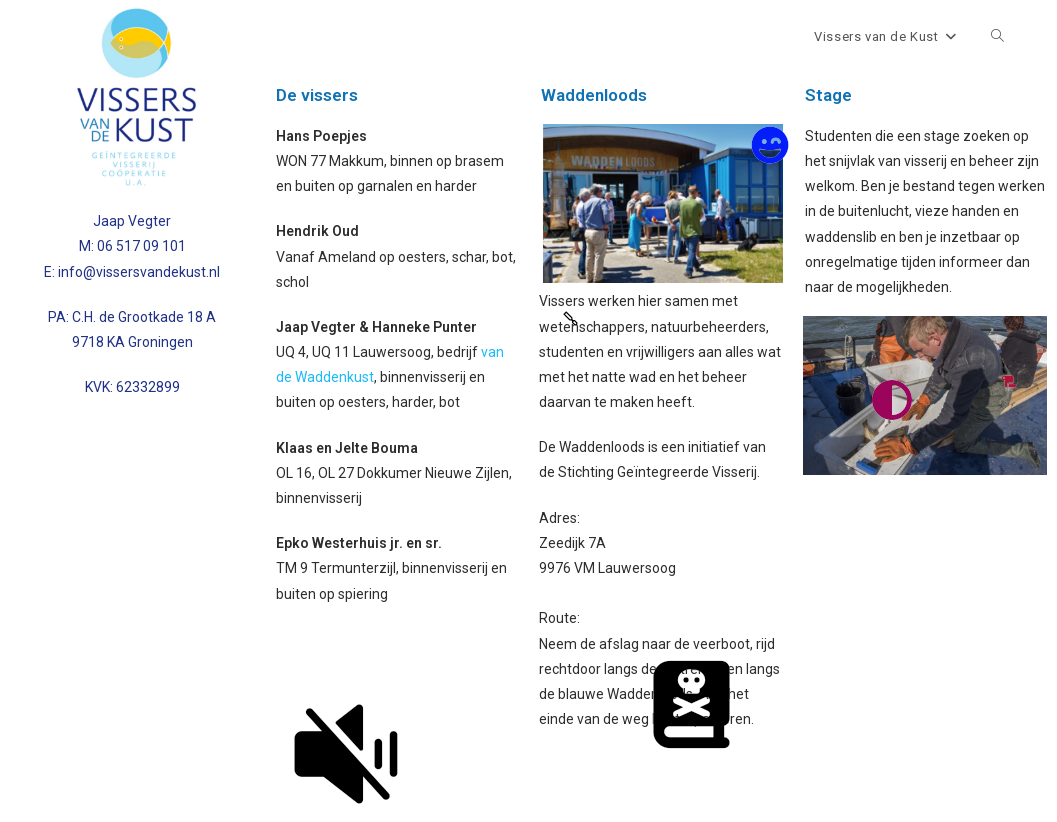 The image size is (1057, 822). I want to click on access sculpting or carving tools, so click(570, 318).